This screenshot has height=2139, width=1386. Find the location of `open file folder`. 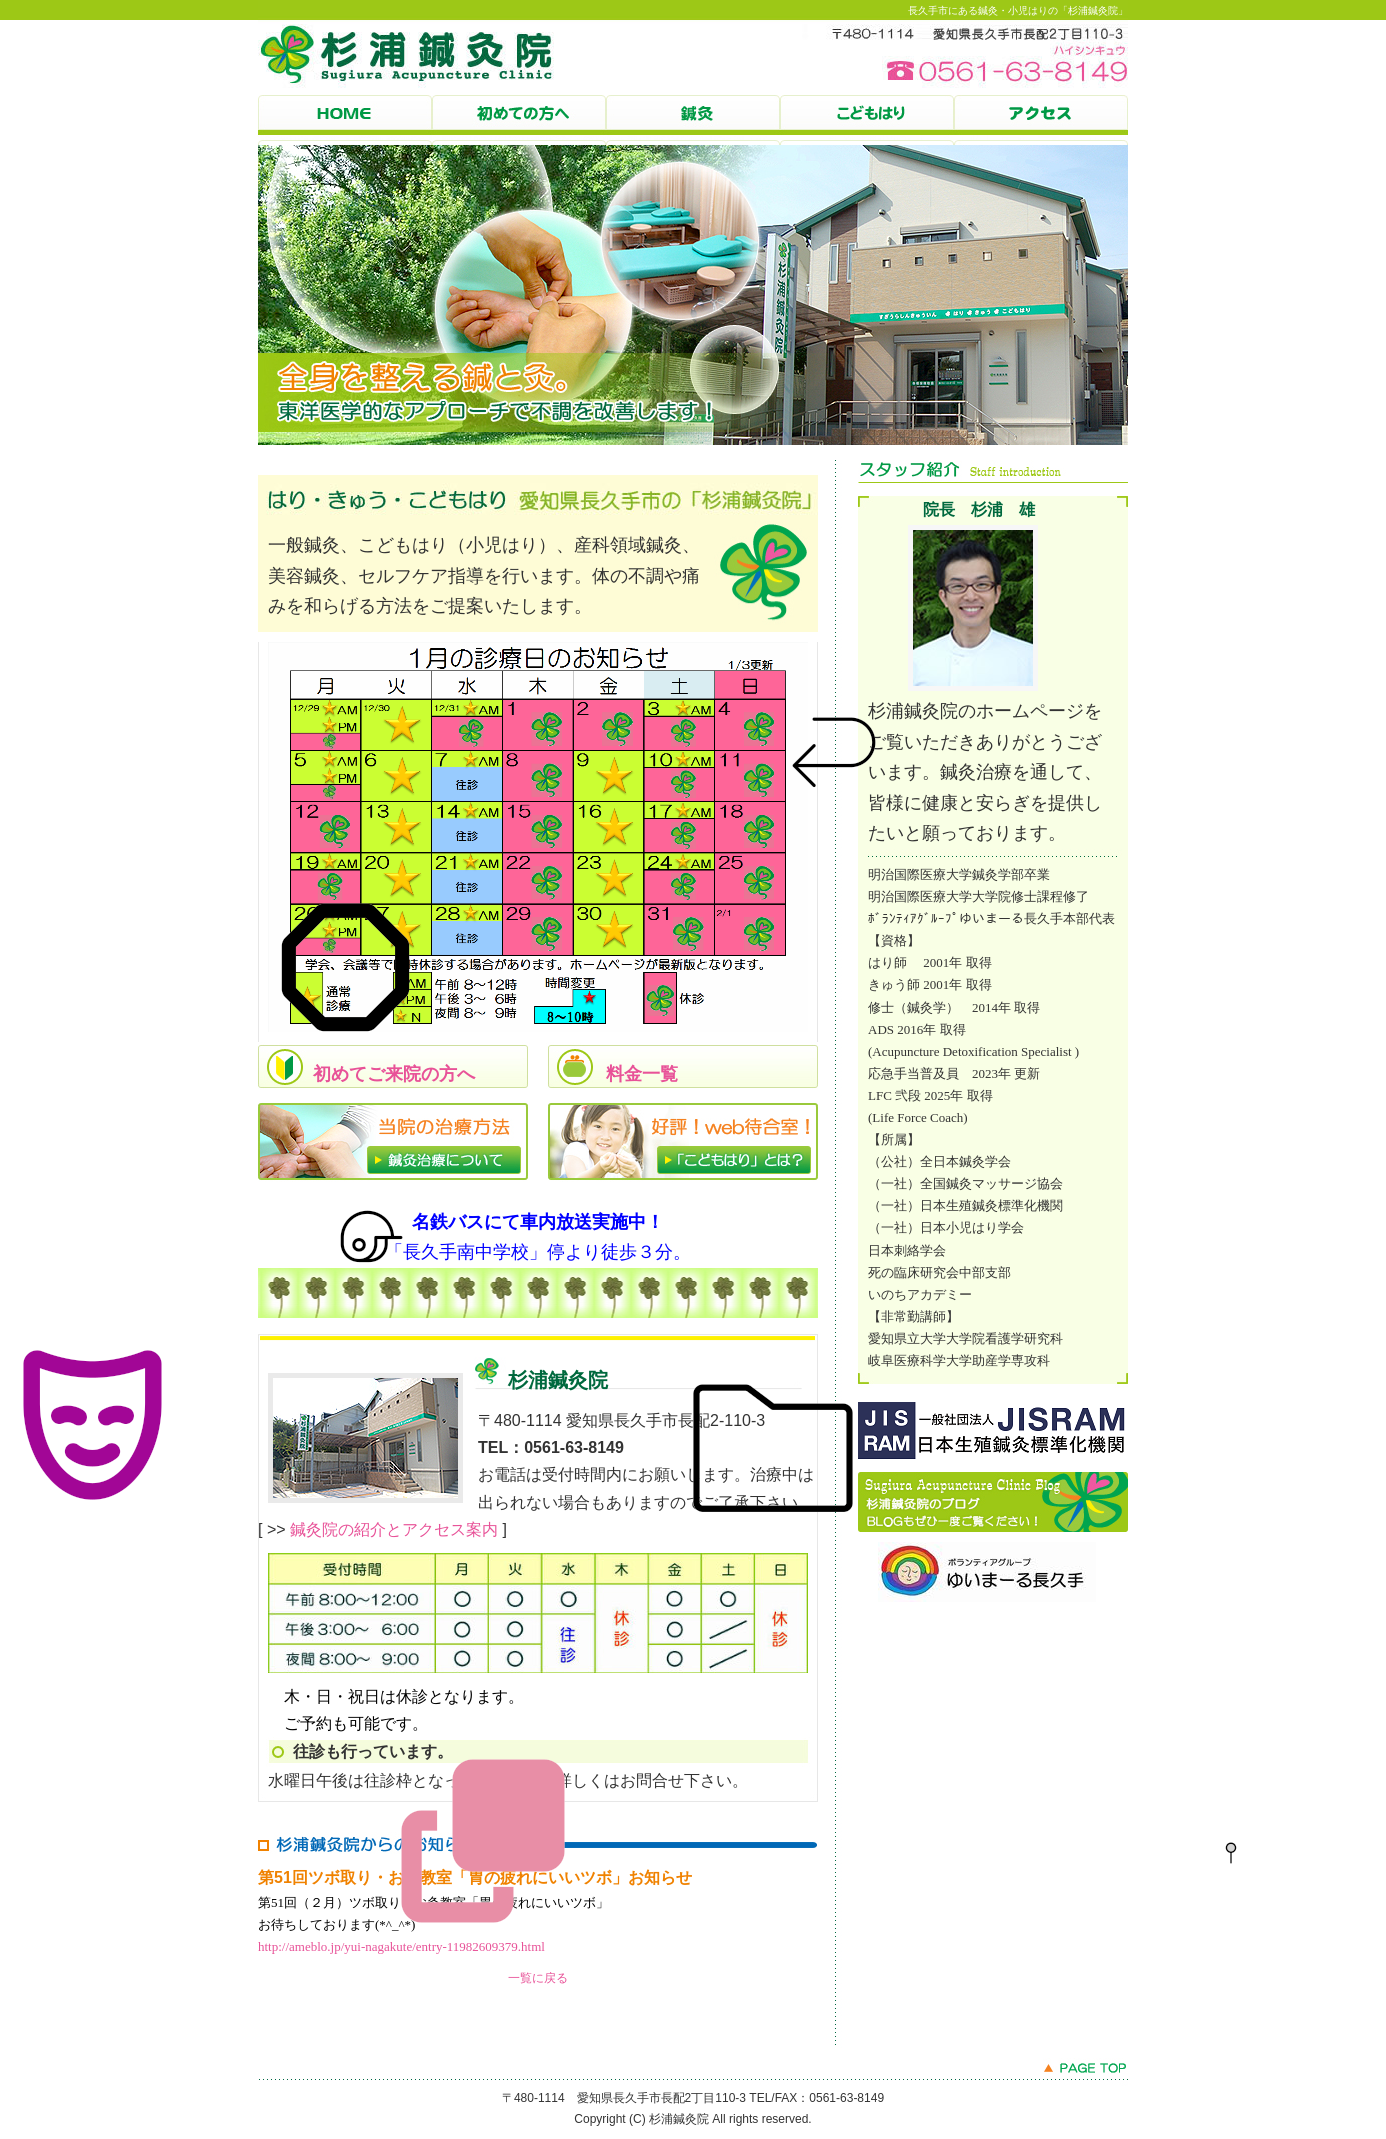

open file folder is located at coordinates (773, 1445).